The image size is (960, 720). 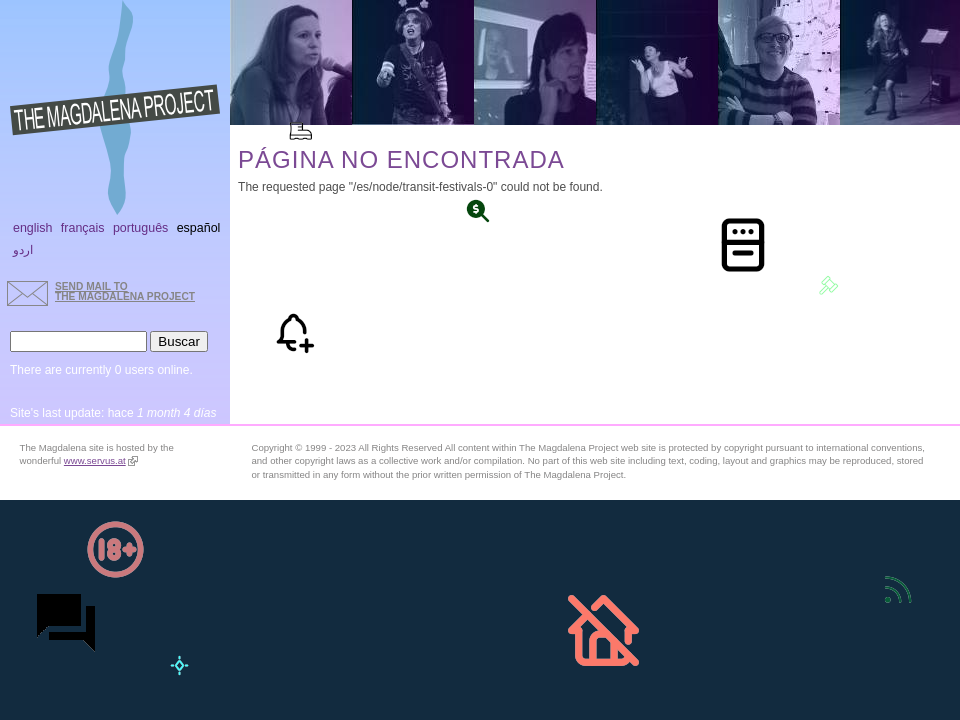 I want to click on select footwear or boot category, so click(x=300, y=131).